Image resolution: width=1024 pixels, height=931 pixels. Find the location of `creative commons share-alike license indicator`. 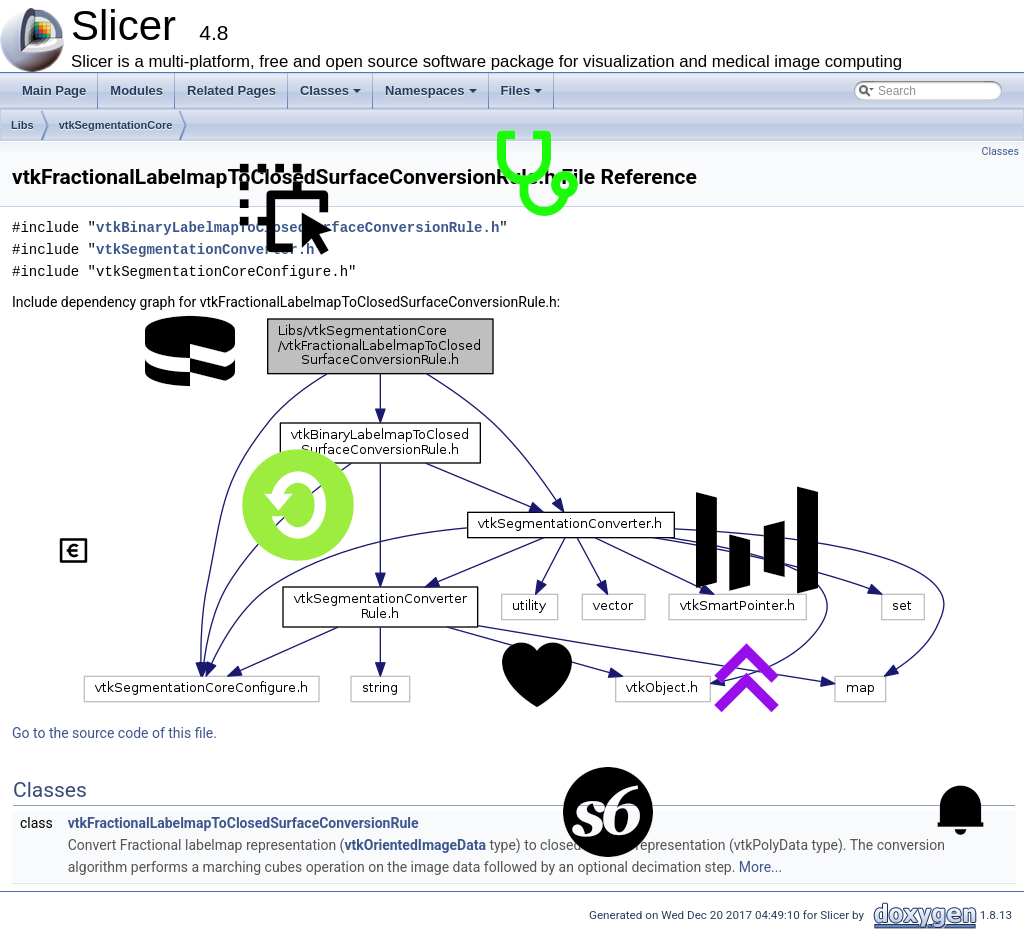

creative commons share-alike license indicator is located at coordinates (298, 505).